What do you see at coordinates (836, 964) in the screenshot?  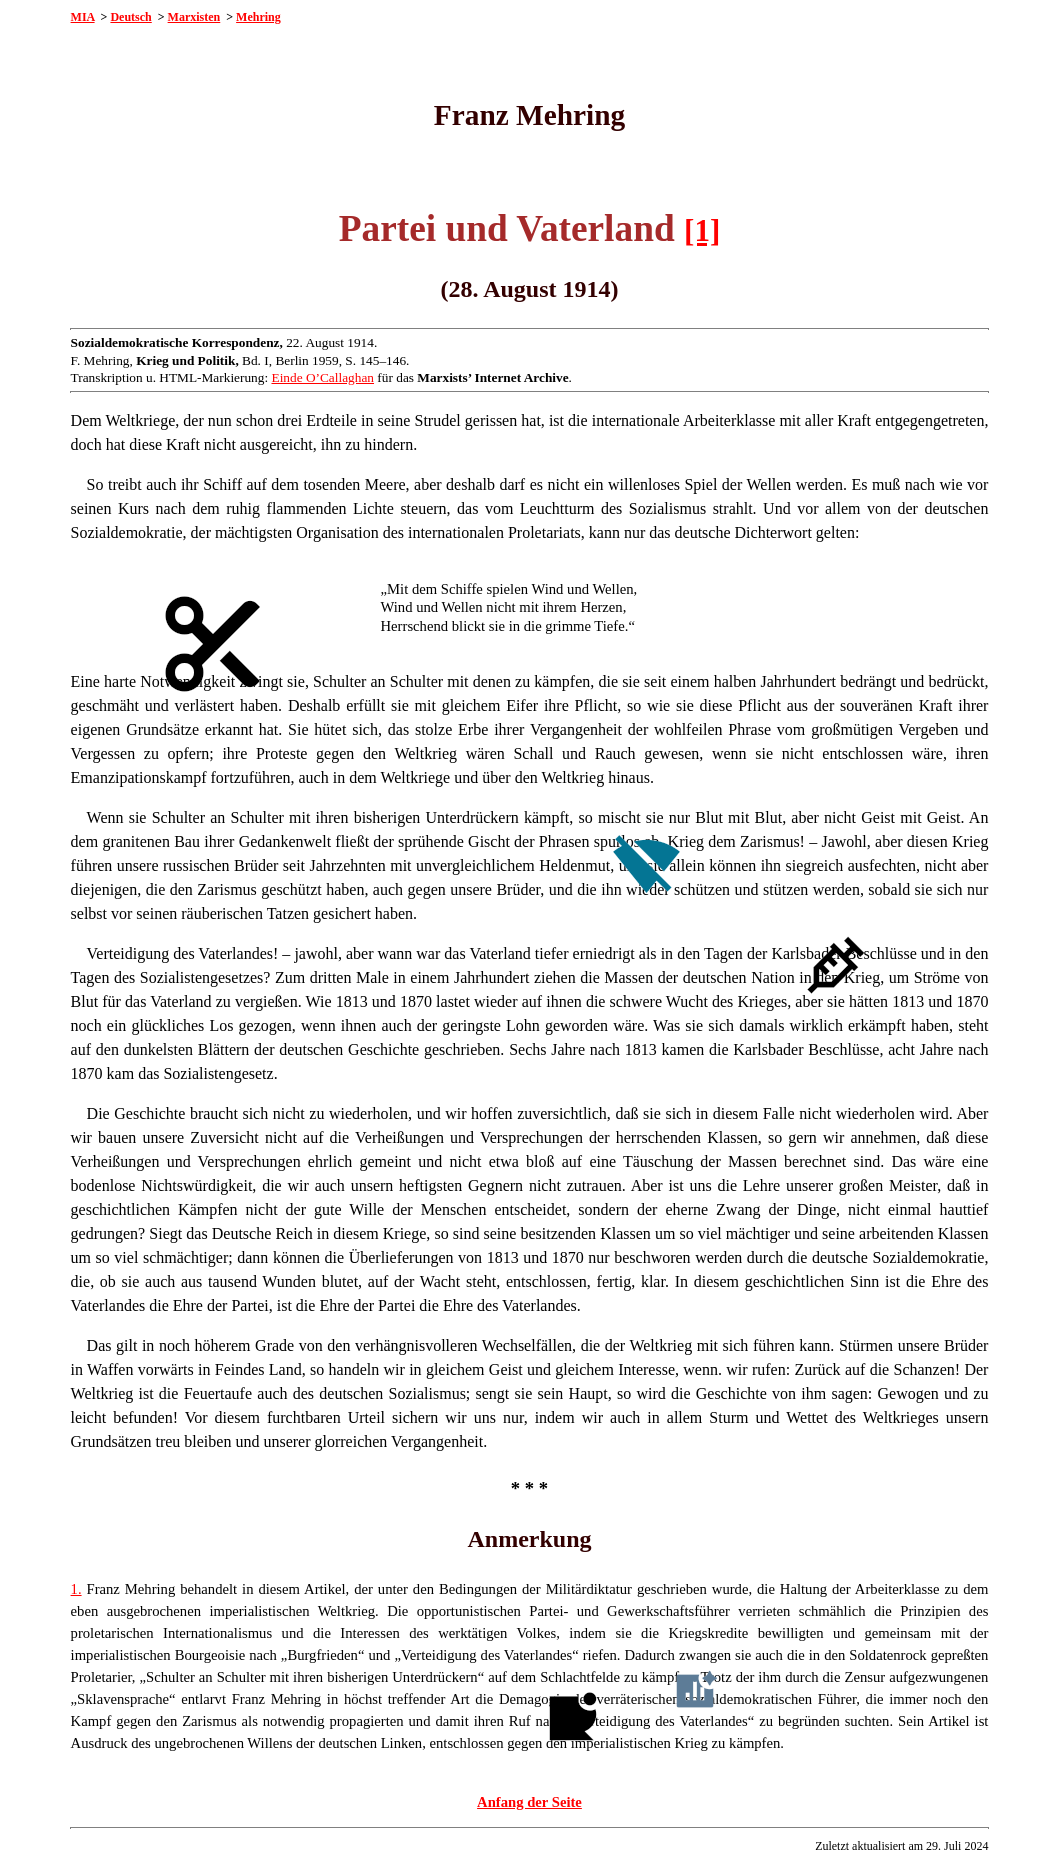 I see `access vaccination or immunization records` at bounding box center [836, 964].